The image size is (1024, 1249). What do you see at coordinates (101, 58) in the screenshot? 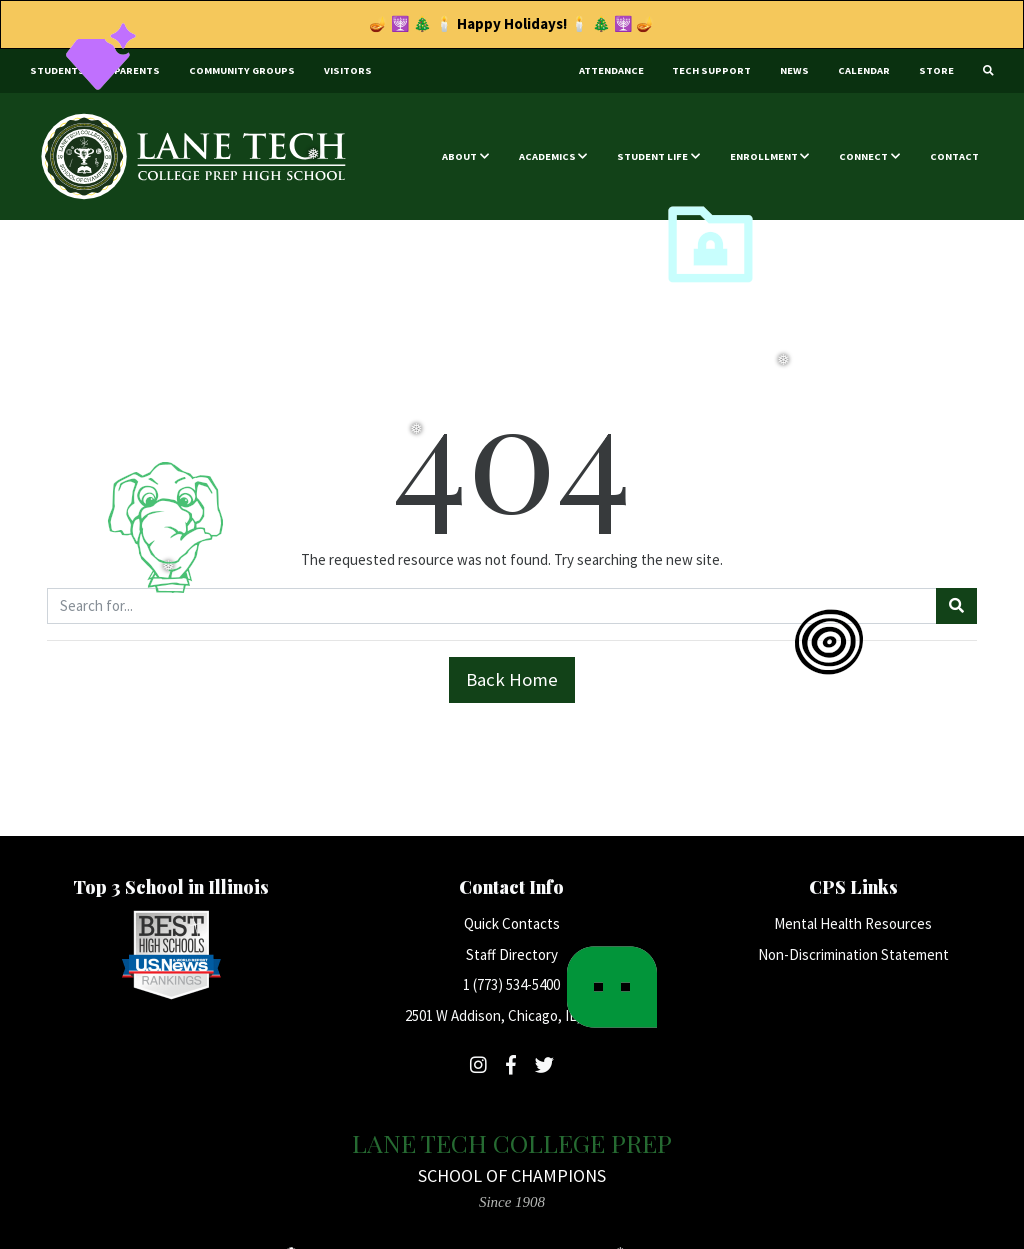
I see `indicates premium or pro membership status` at bounding box center [101, 58].